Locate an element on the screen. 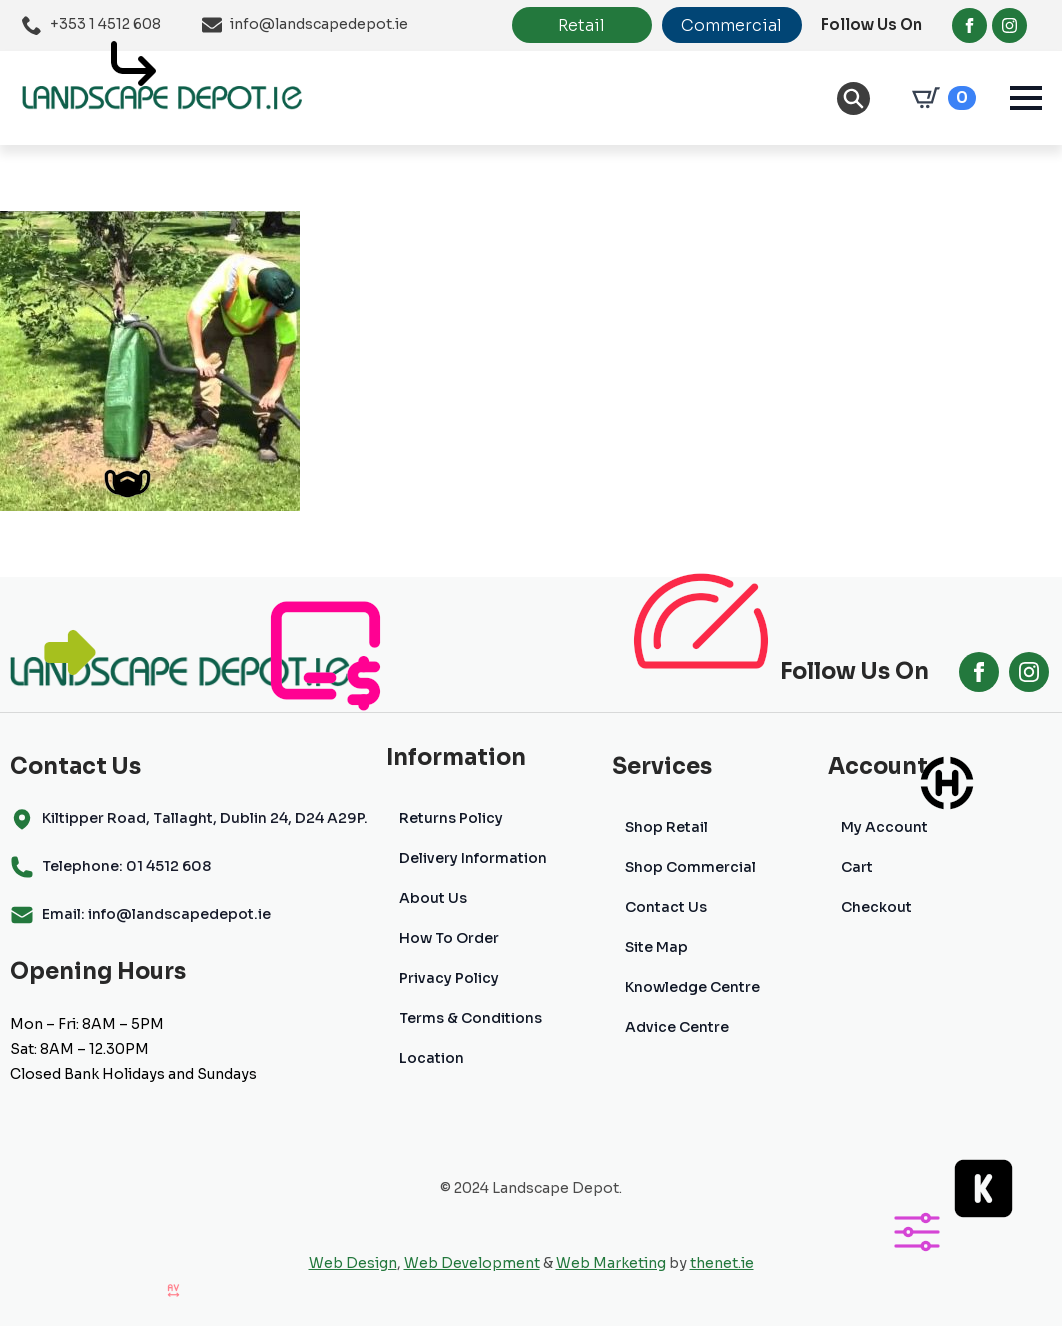 Image resolution: width=1062 pixels, height=1326 pixels. keyboard shortcut indicator for the letter K is located at coordinates (983, 1188).